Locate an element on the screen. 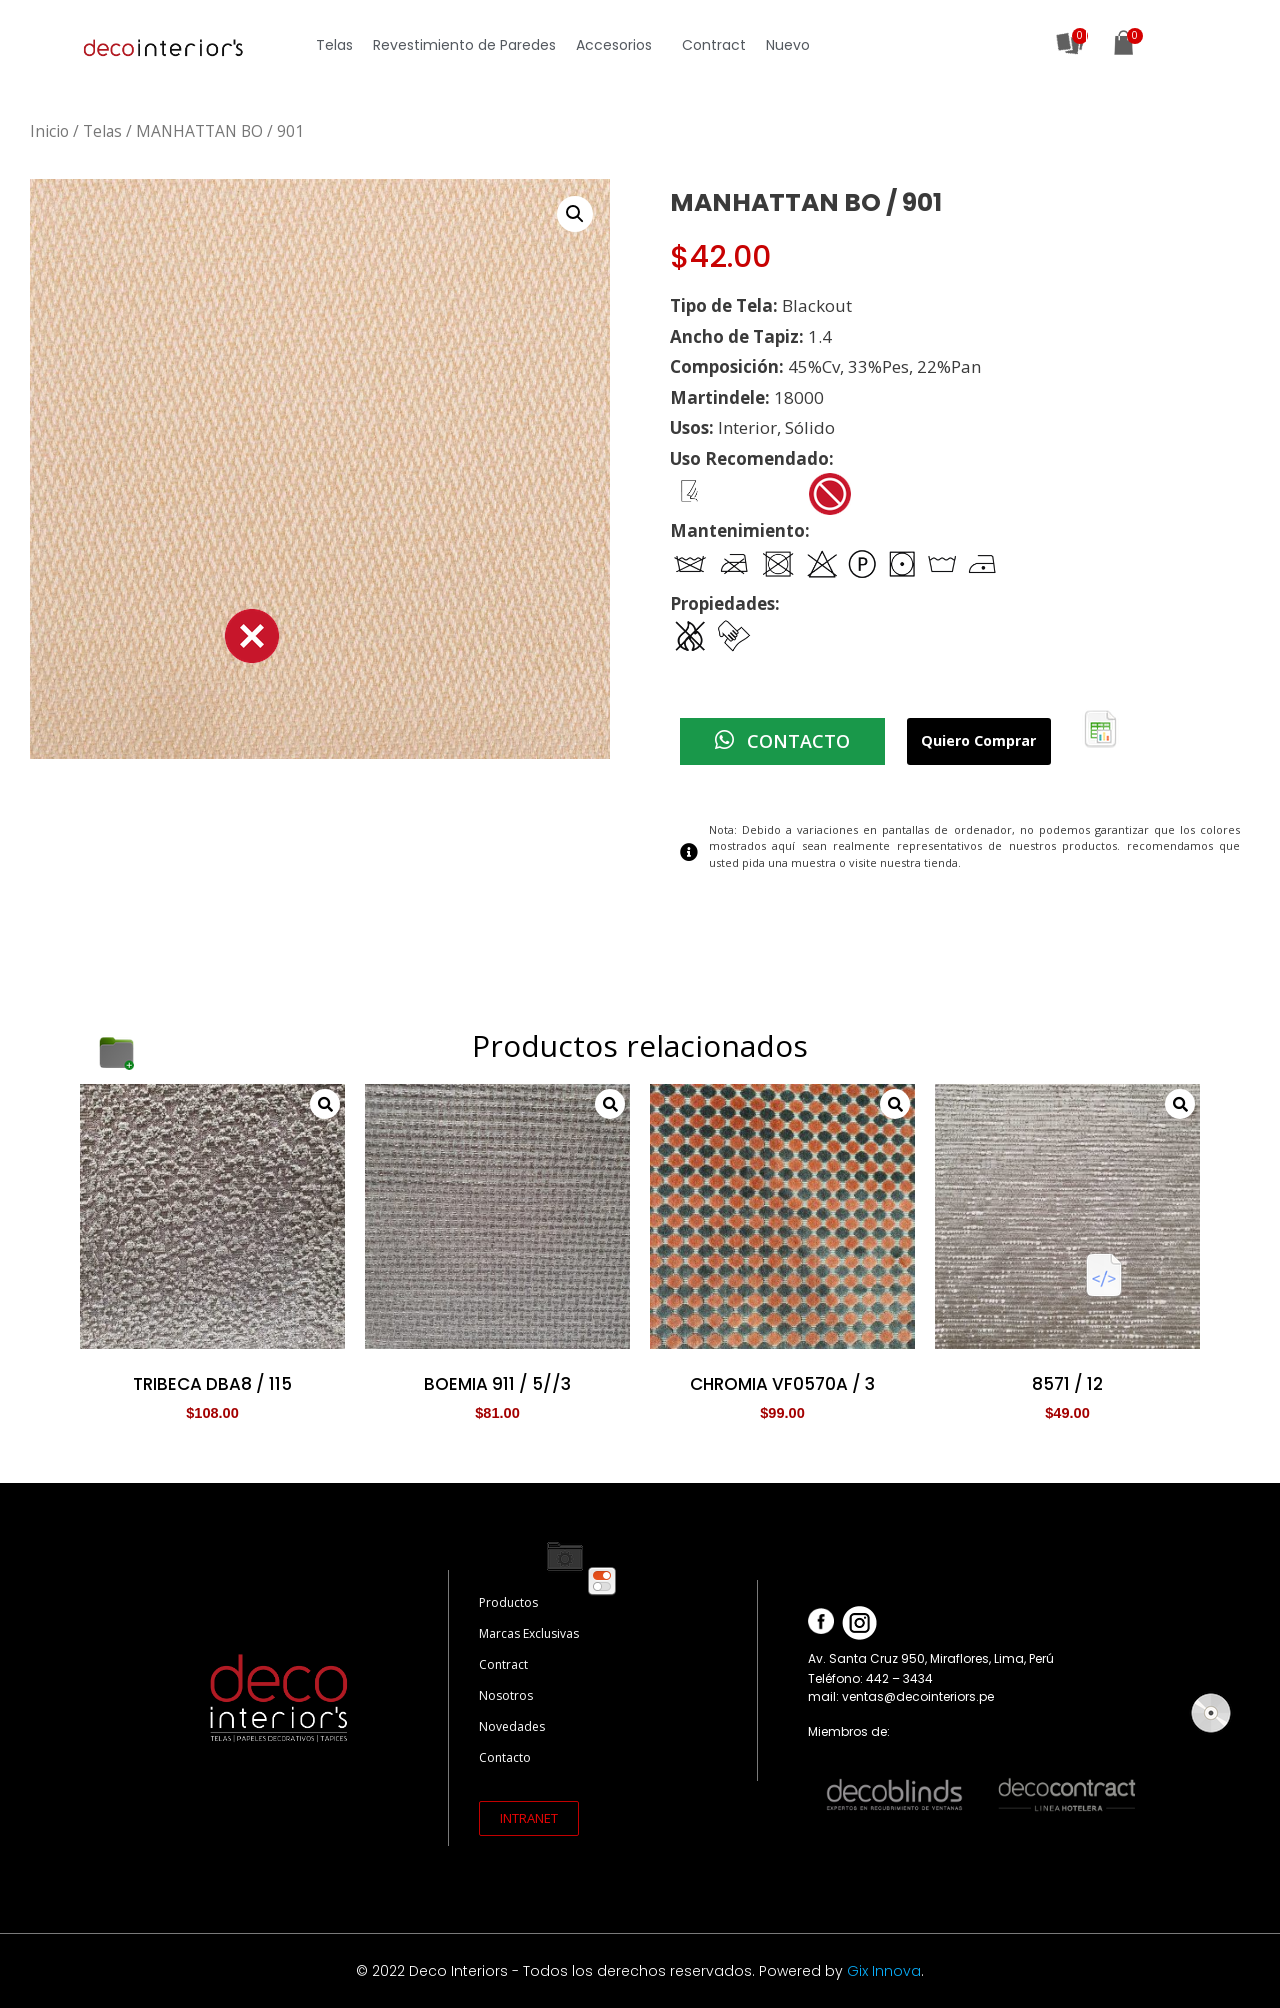 This screenshot has width=1280, height=2008. create a new folder is located at coordinates (116, 1052).